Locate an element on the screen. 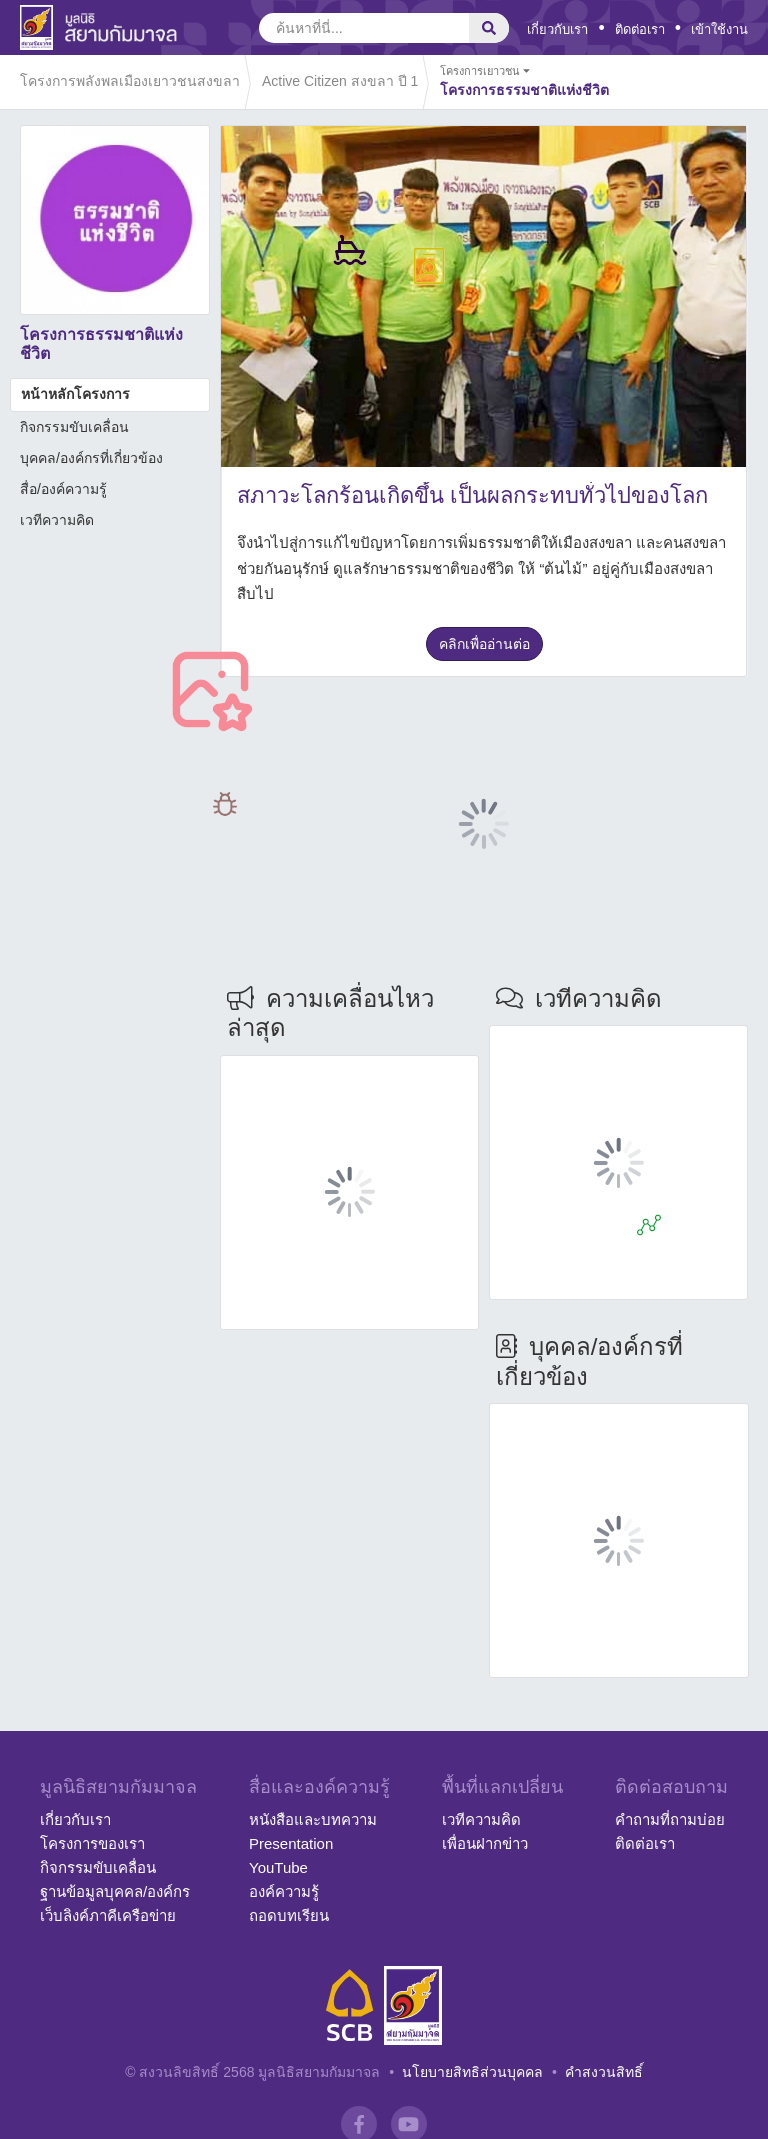  add photo to favorites is located at coordinates (210, 689).